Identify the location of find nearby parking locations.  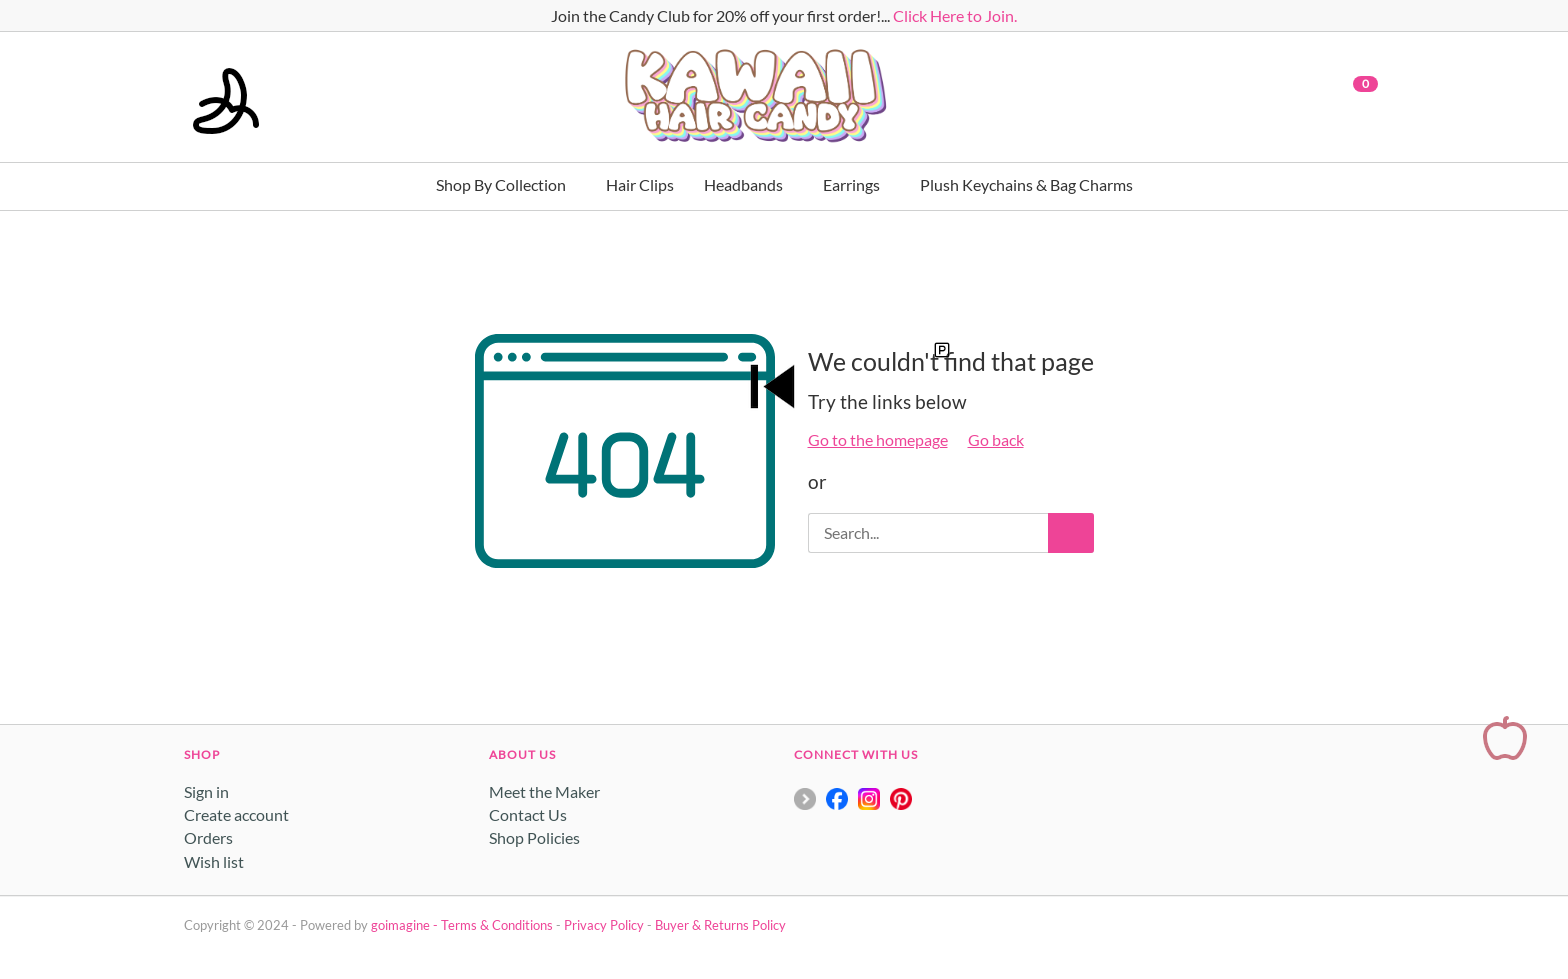
(942, 350).